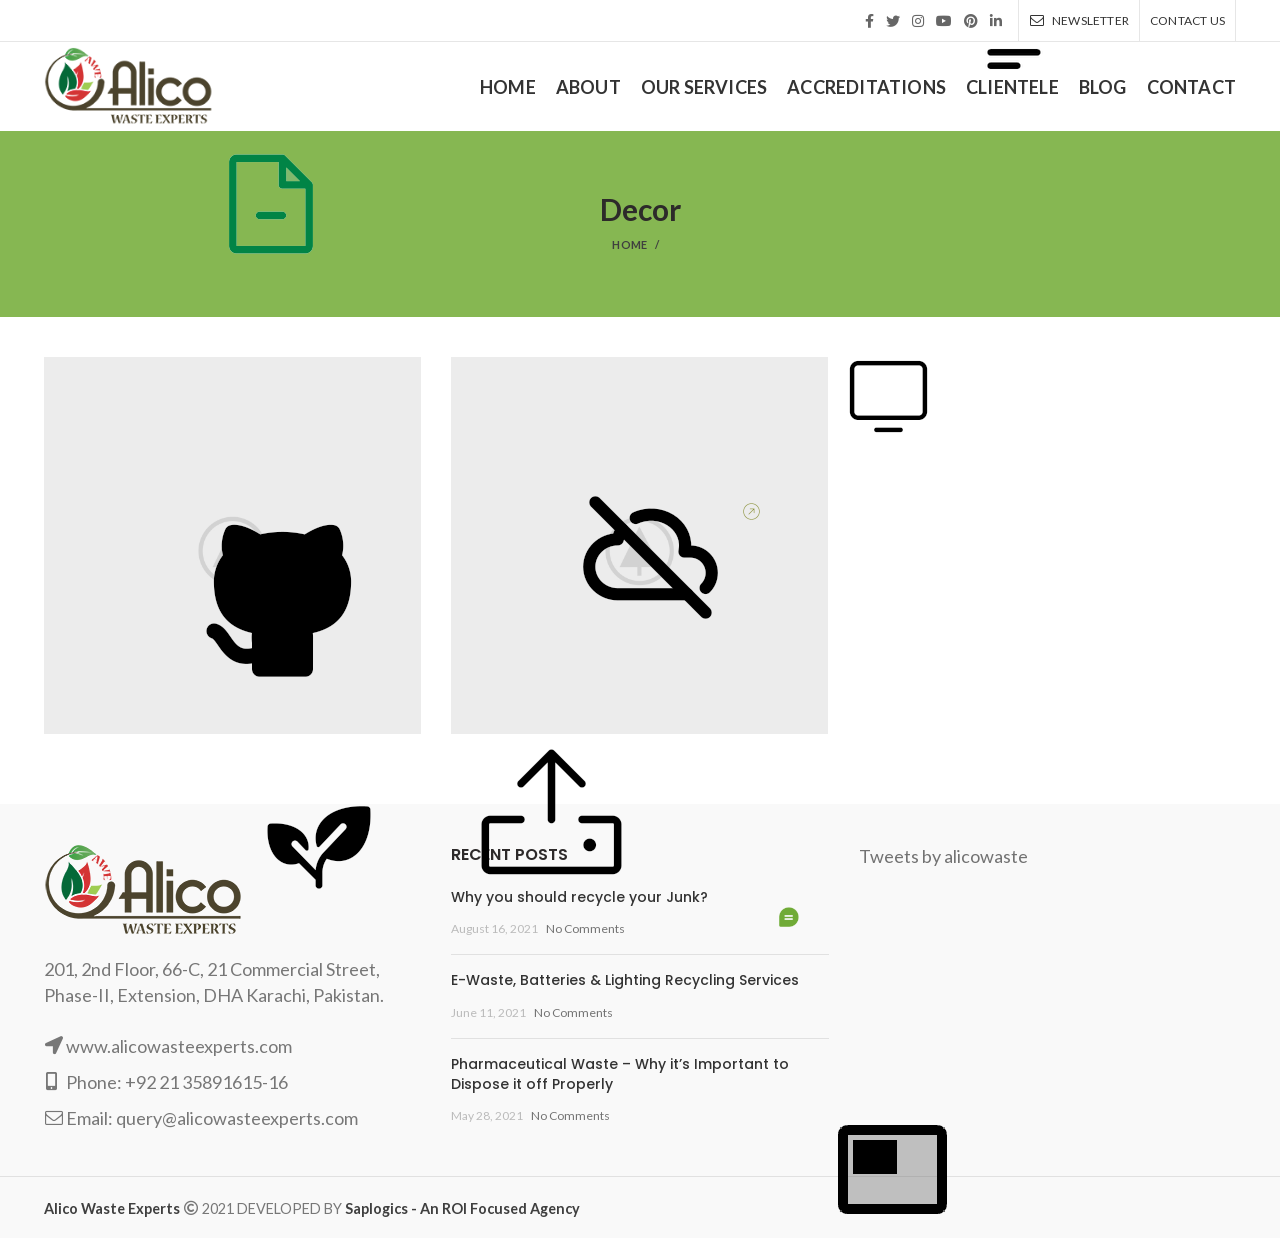 This screenshot has height=1238, width=1280. I want to click on upload a file or document, so click(551, 819).